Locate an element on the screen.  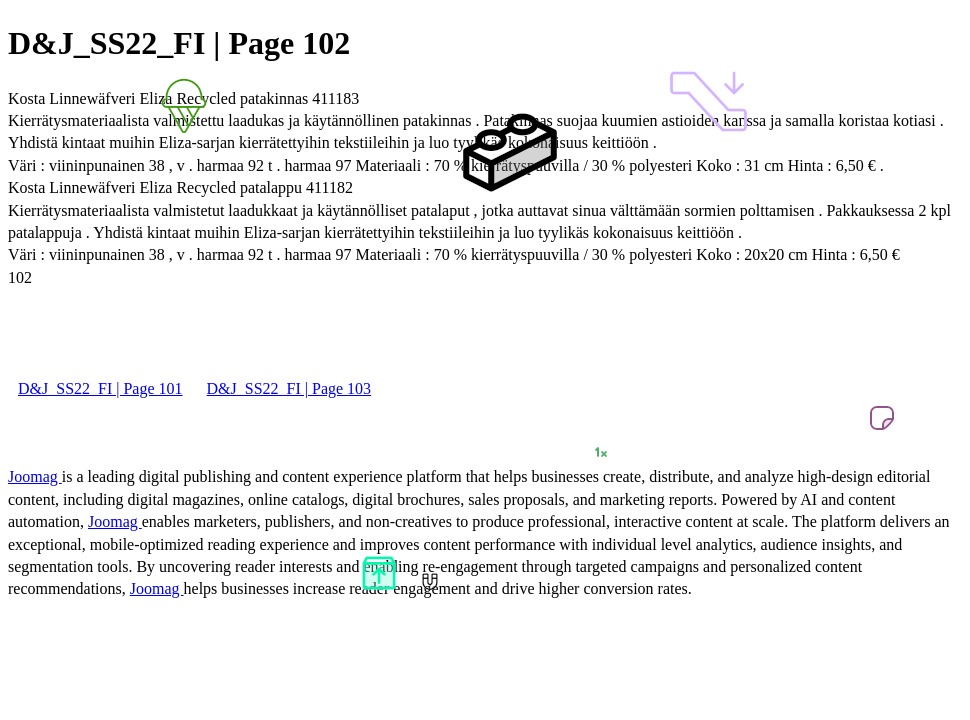
add a sticker to your message is located at coordinates (882, 418).